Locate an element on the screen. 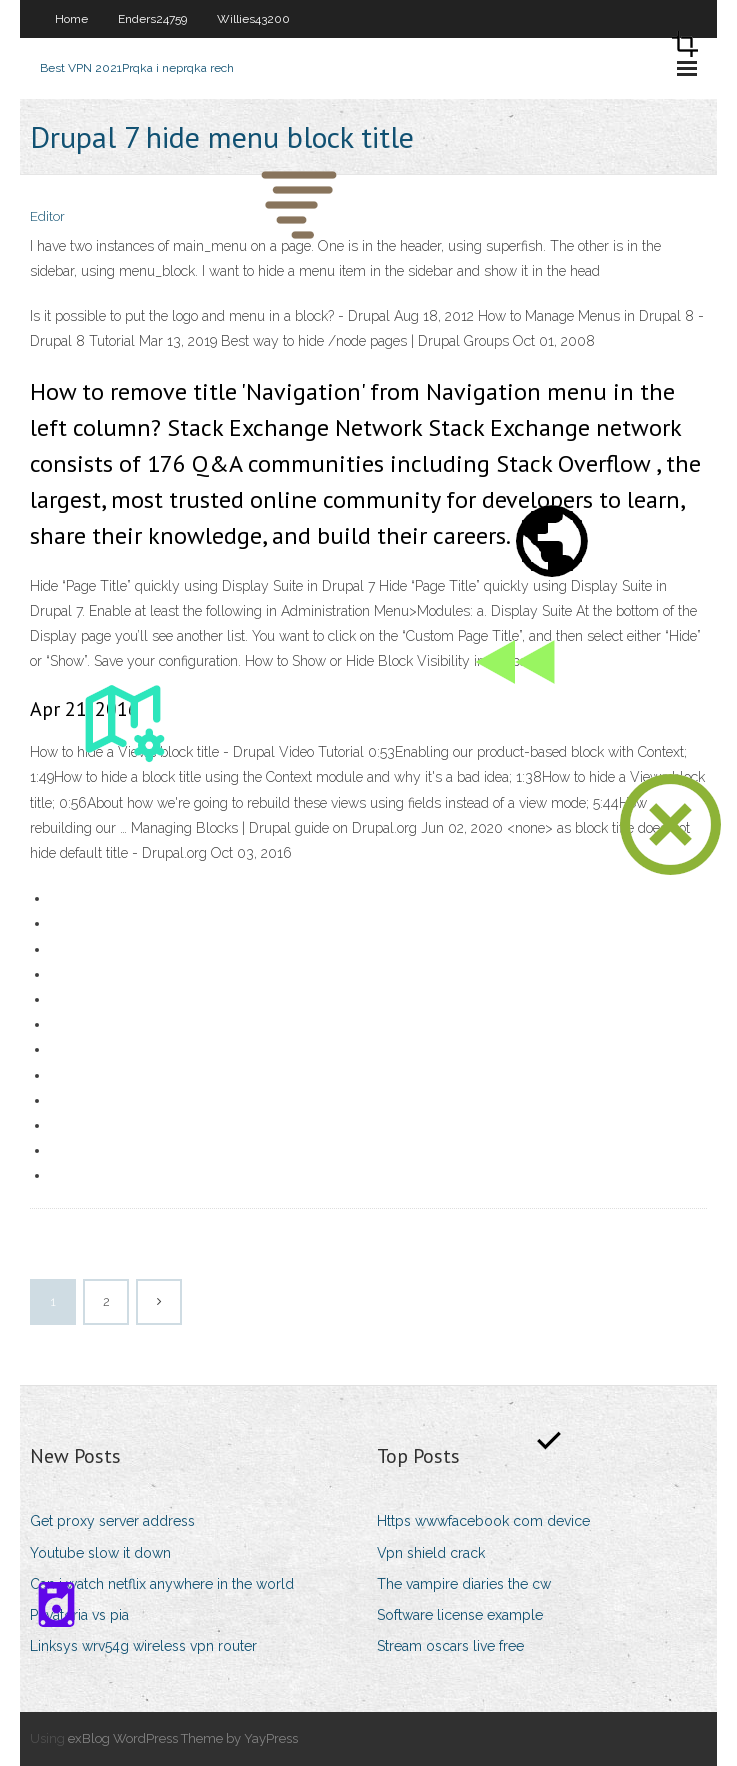  indicates tornado warning or severe weather alert is located at coordinates (299, 205).